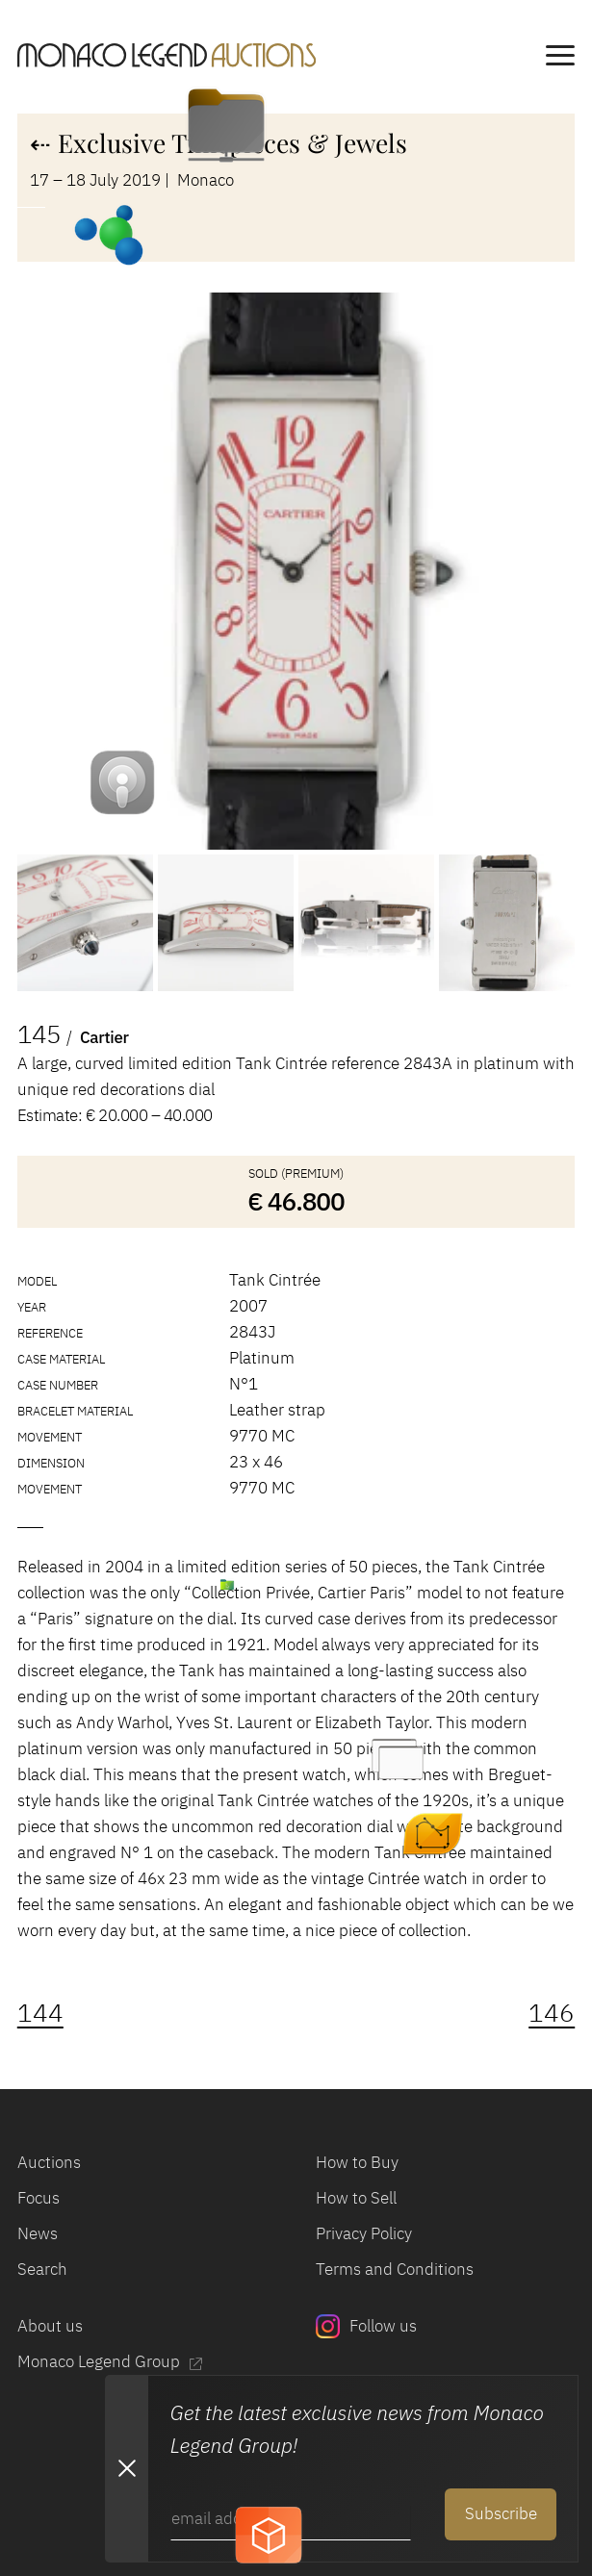 This screenshot has height=2576, width=592. Describe the element at coordinates (226, 124) in the screenshot. I see `access a remote or network folder` at that location.